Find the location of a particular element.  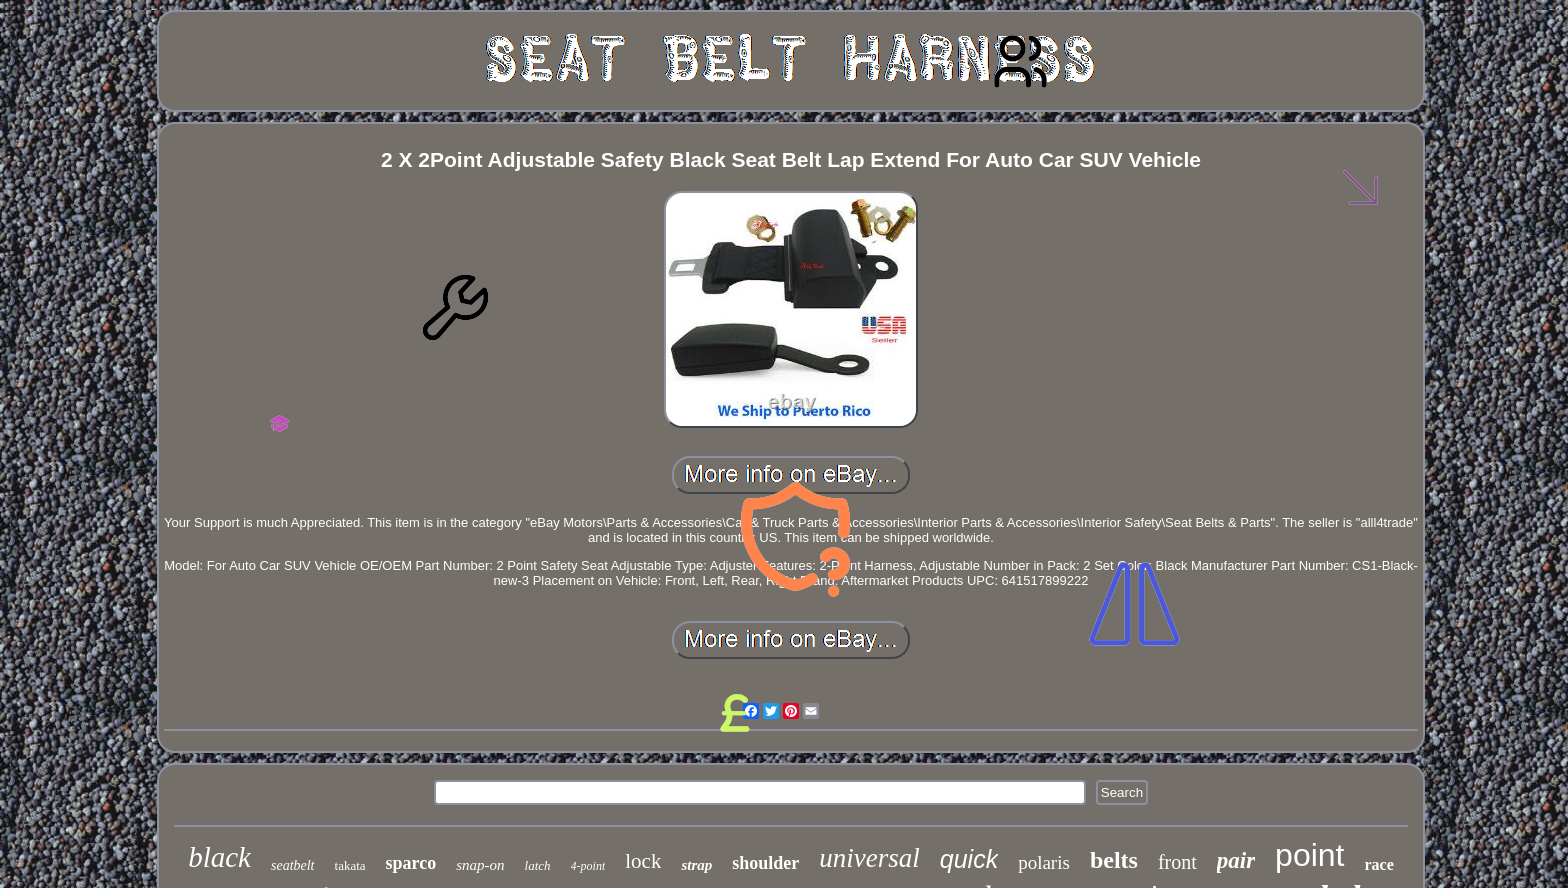

view all users or team members is located at coordinates (1020, 61).